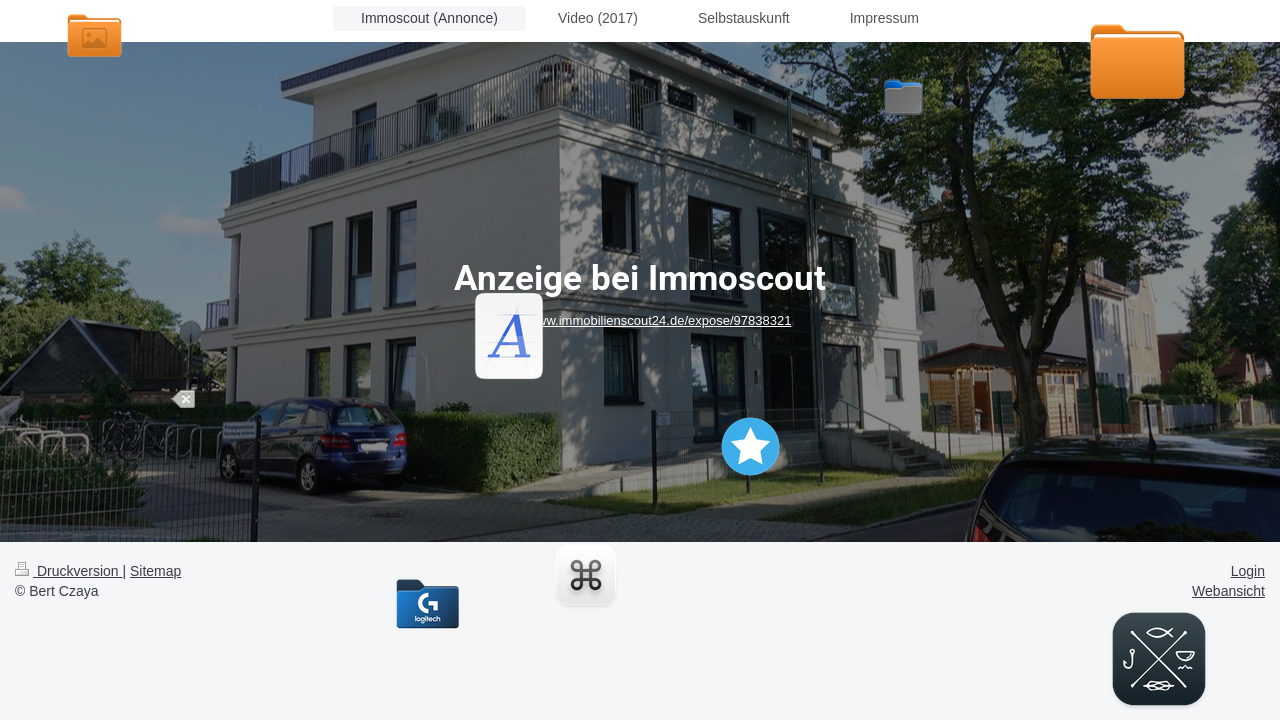 The height and width of the screenshot is (720, 1280). What do you see at coordinates (182, 398) in the screenshot?
I see `clear or delete entered text` at bounding box center [182, 398].